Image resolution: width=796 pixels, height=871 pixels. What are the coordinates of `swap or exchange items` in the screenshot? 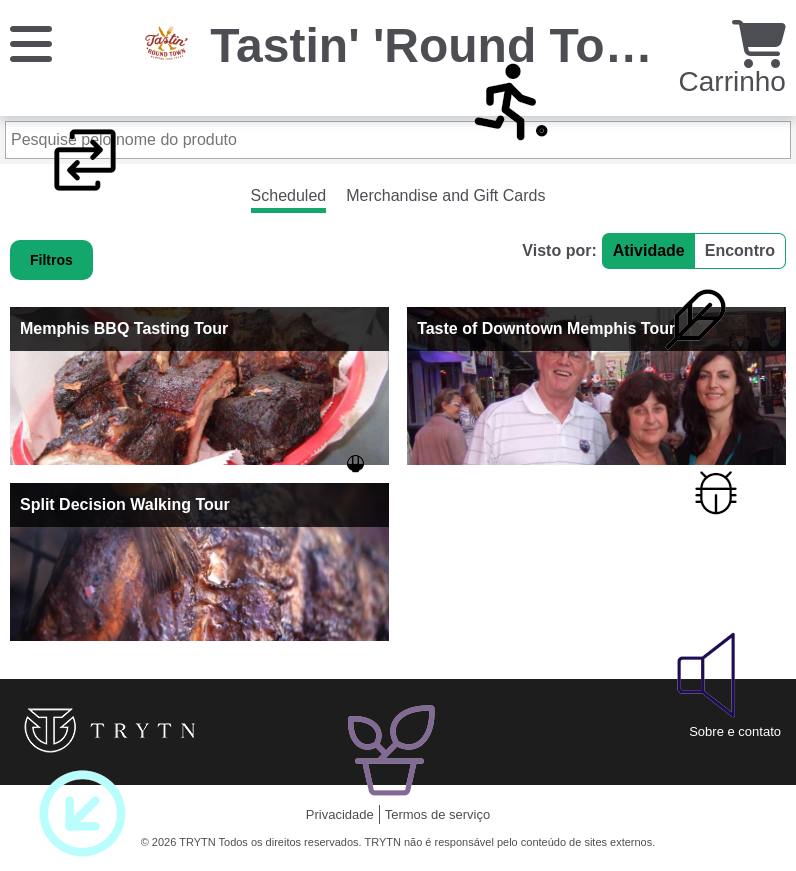 It's located at (85, 160).